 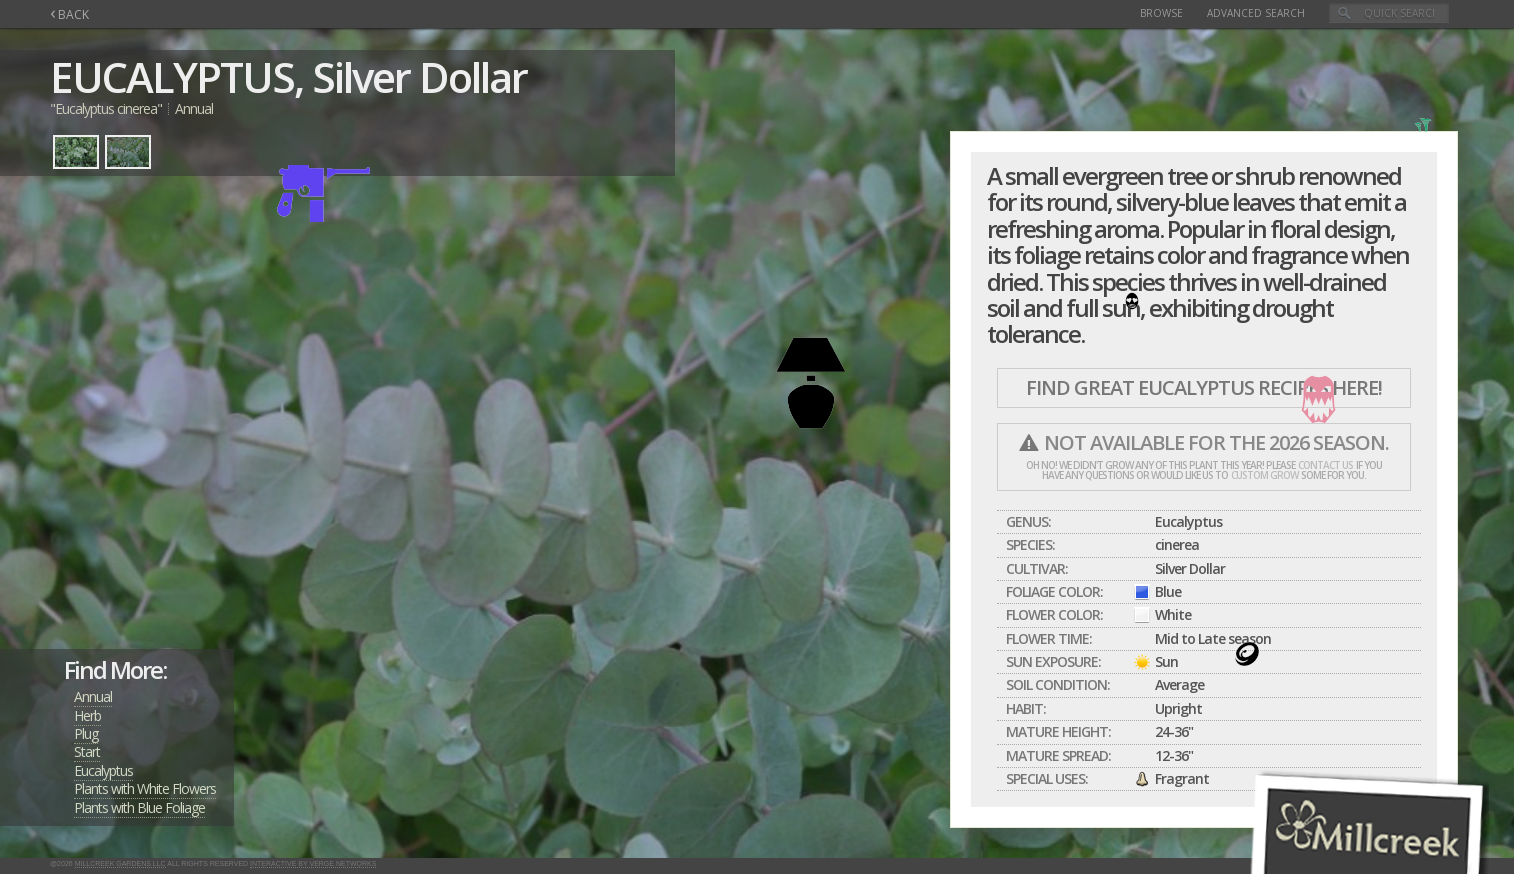 What do you see at coordinates (811, 383) in the screenshot?
I see `toggle bedside lamp or night light` at bounding box center [811, 383].